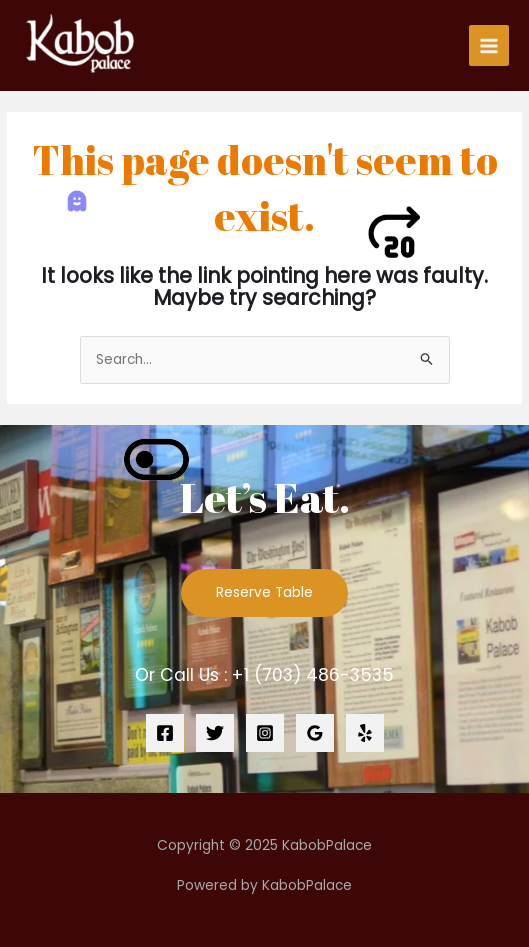  I want to click on skip forward 20 seconds, so click(395, 233).